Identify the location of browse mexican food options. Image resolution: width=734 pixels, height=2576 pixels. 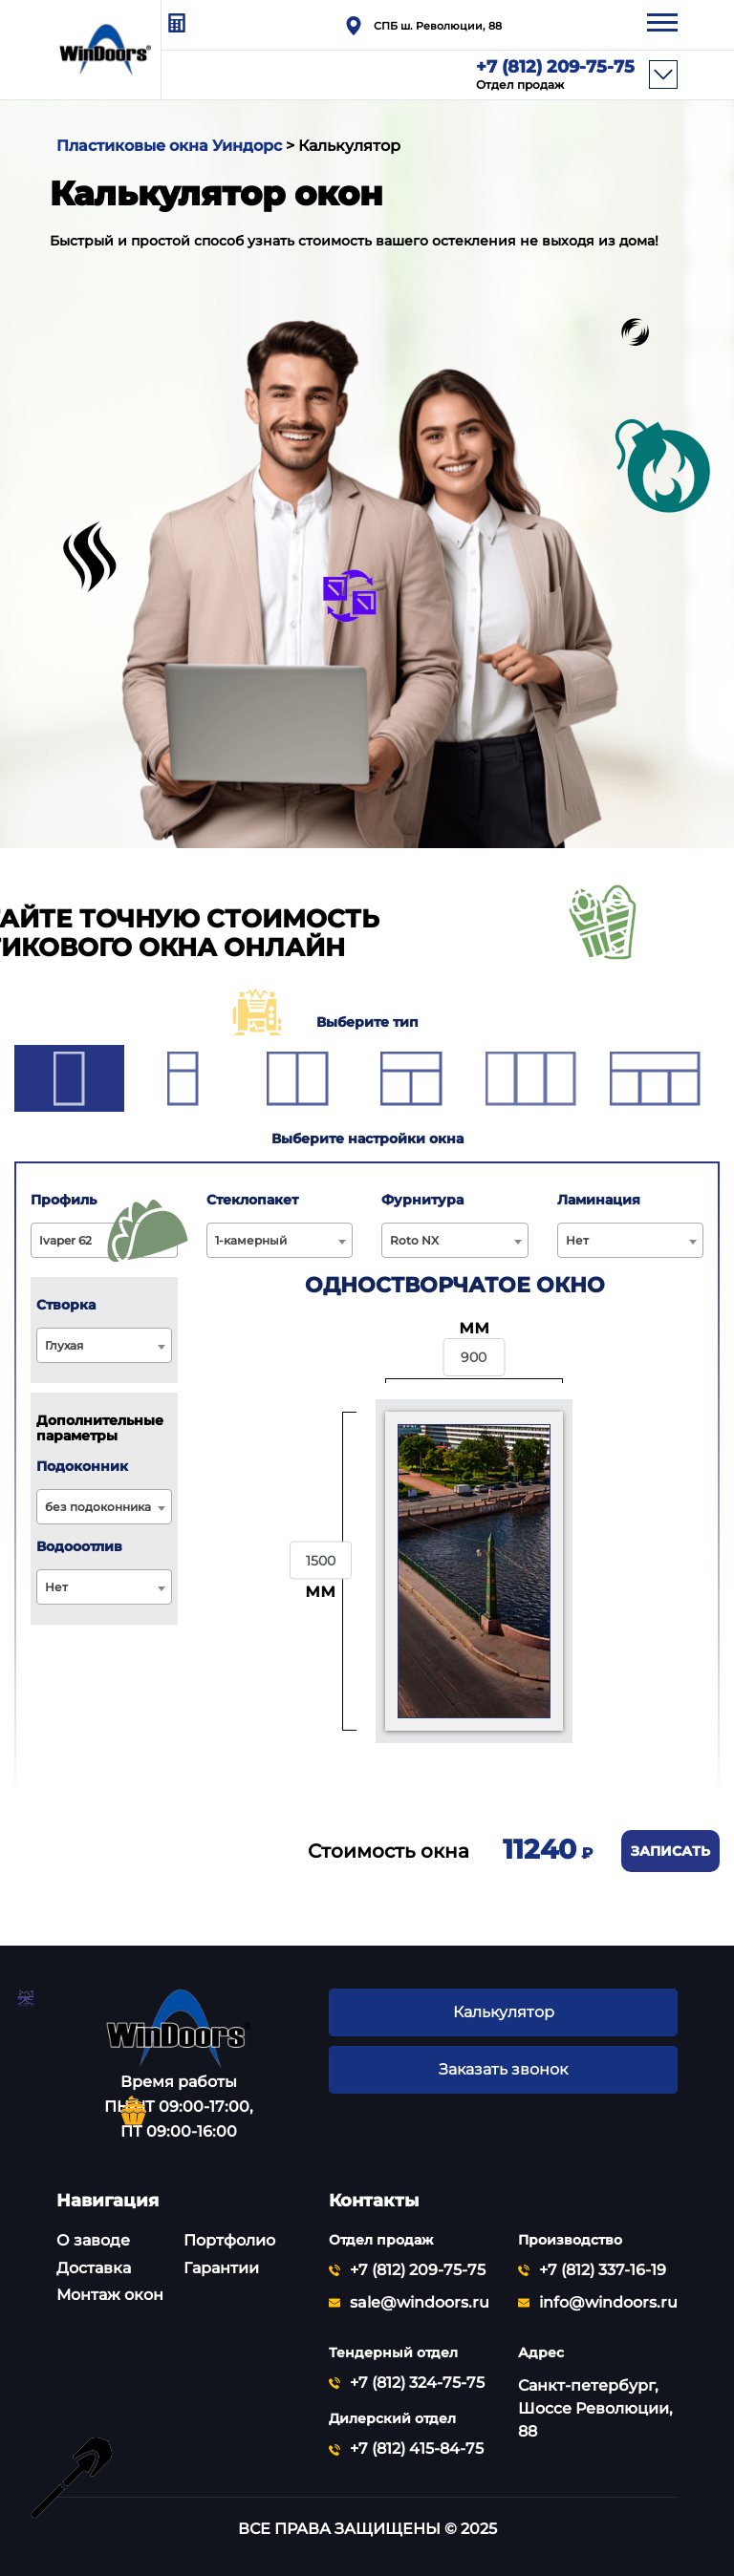
(147, 1230).